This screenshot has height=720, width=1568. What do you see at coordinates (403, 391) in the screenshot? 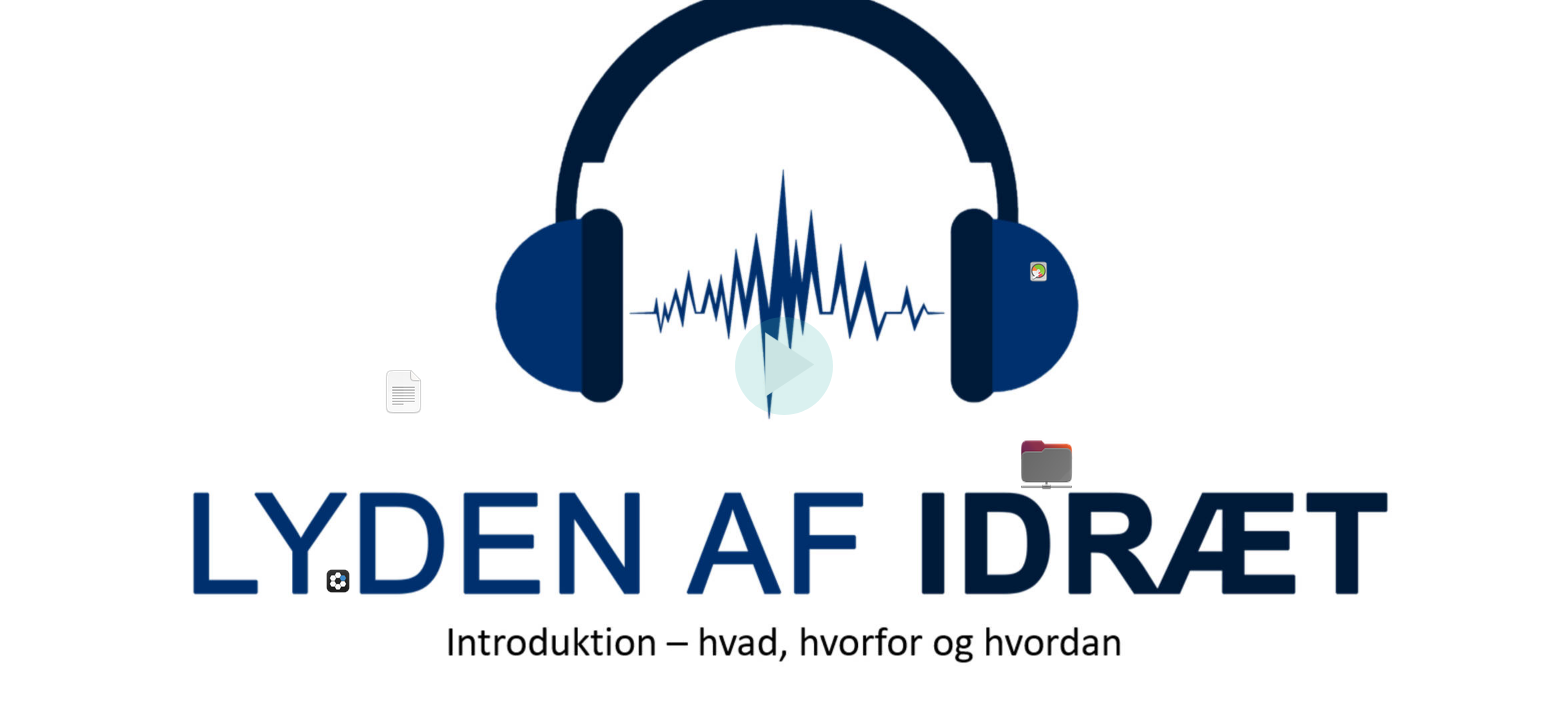
I see `a plain text file` at bounding box center [403, 391].